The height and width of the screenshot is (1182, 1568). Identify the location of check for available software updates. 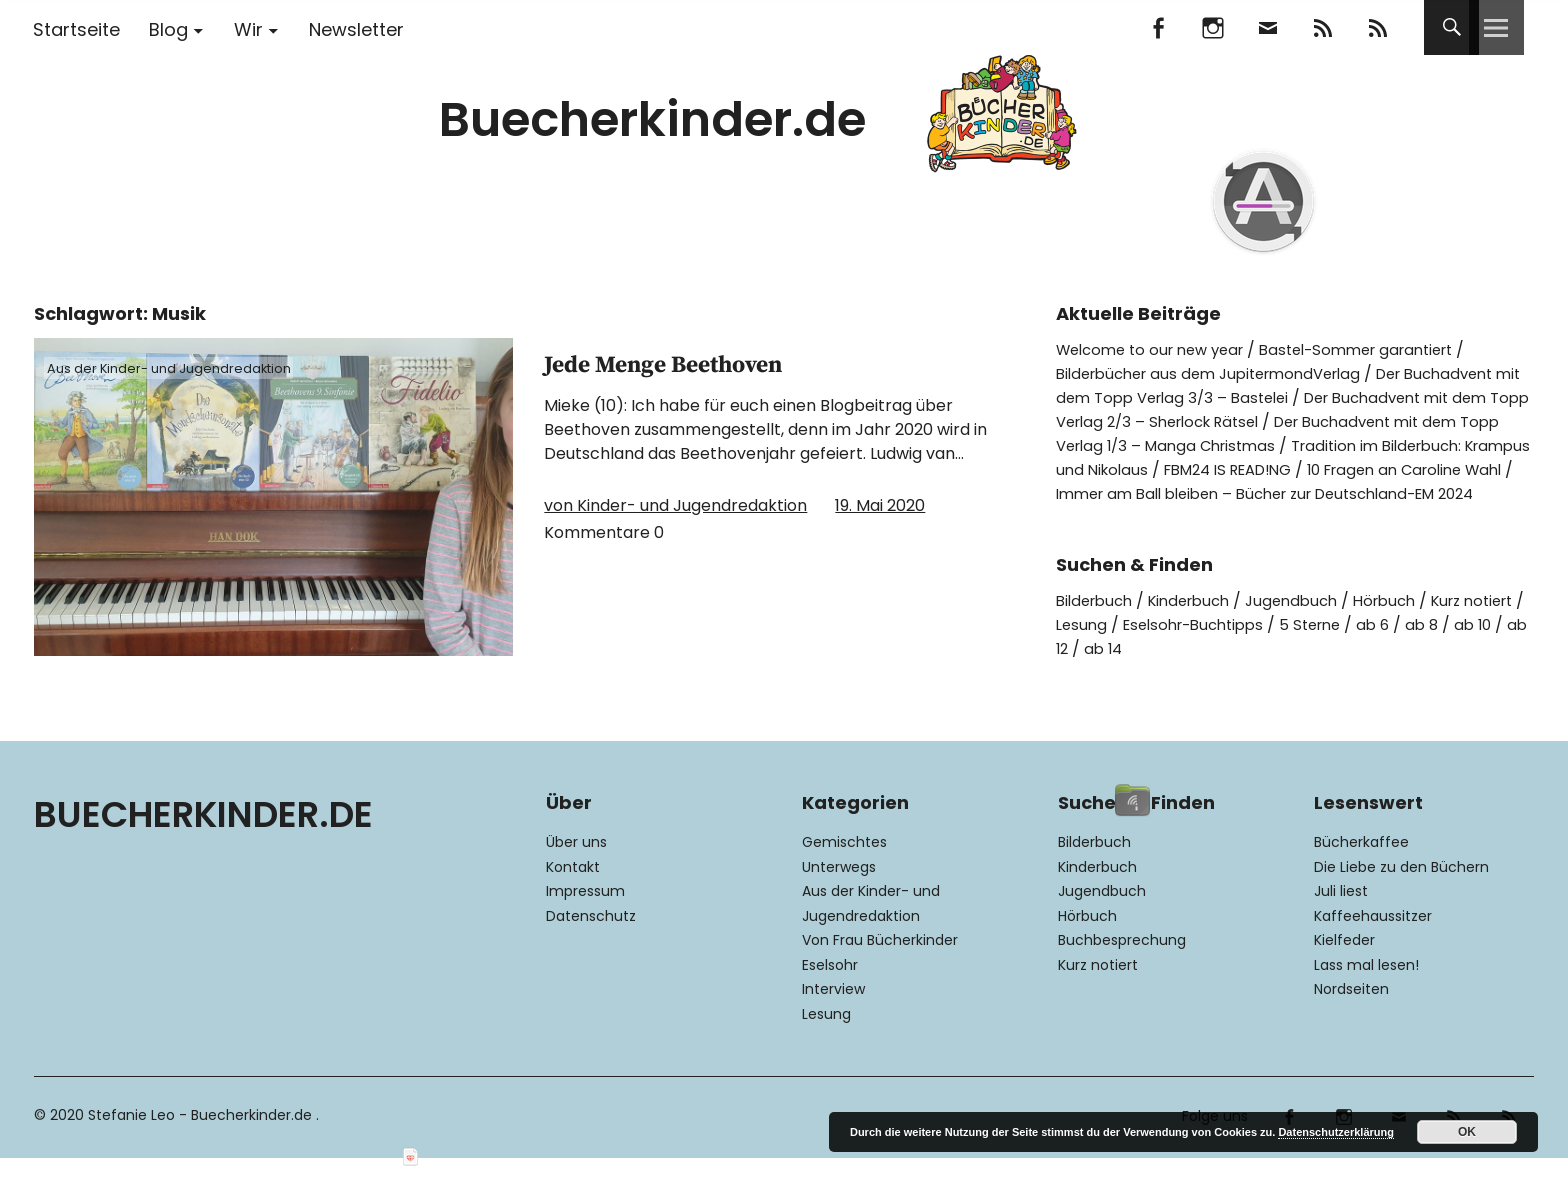
(1263, 201).